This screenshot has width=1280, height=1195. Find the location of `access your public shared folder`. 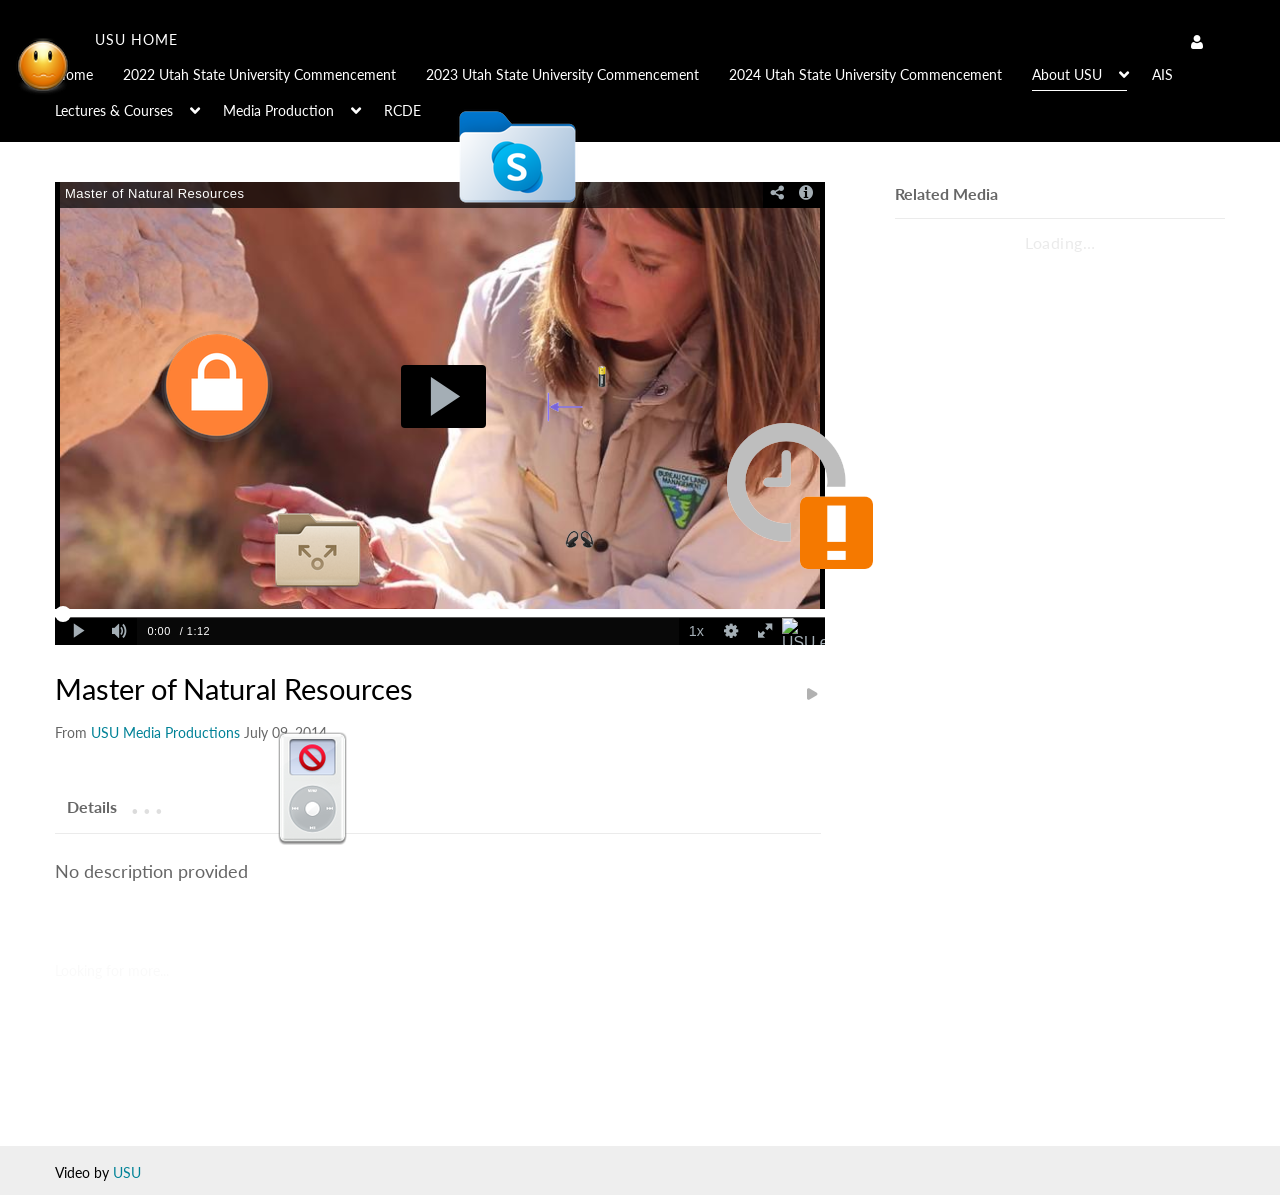

access your public shared folder is located at coordinates (317, 554).